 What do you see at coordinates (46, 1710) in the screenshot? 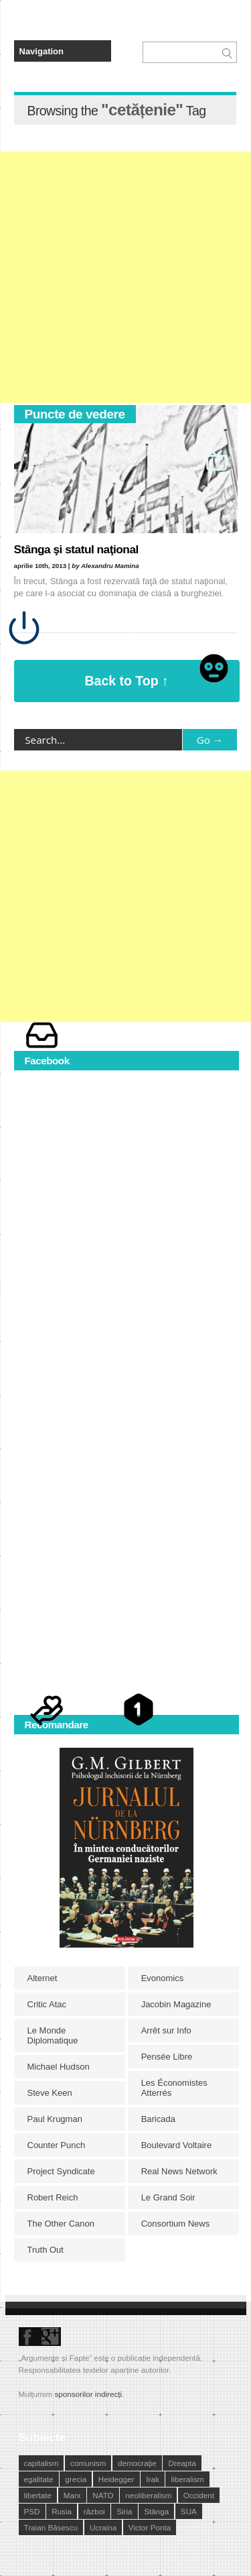
I see `donate or give support` at bounding box center [46, 1710].